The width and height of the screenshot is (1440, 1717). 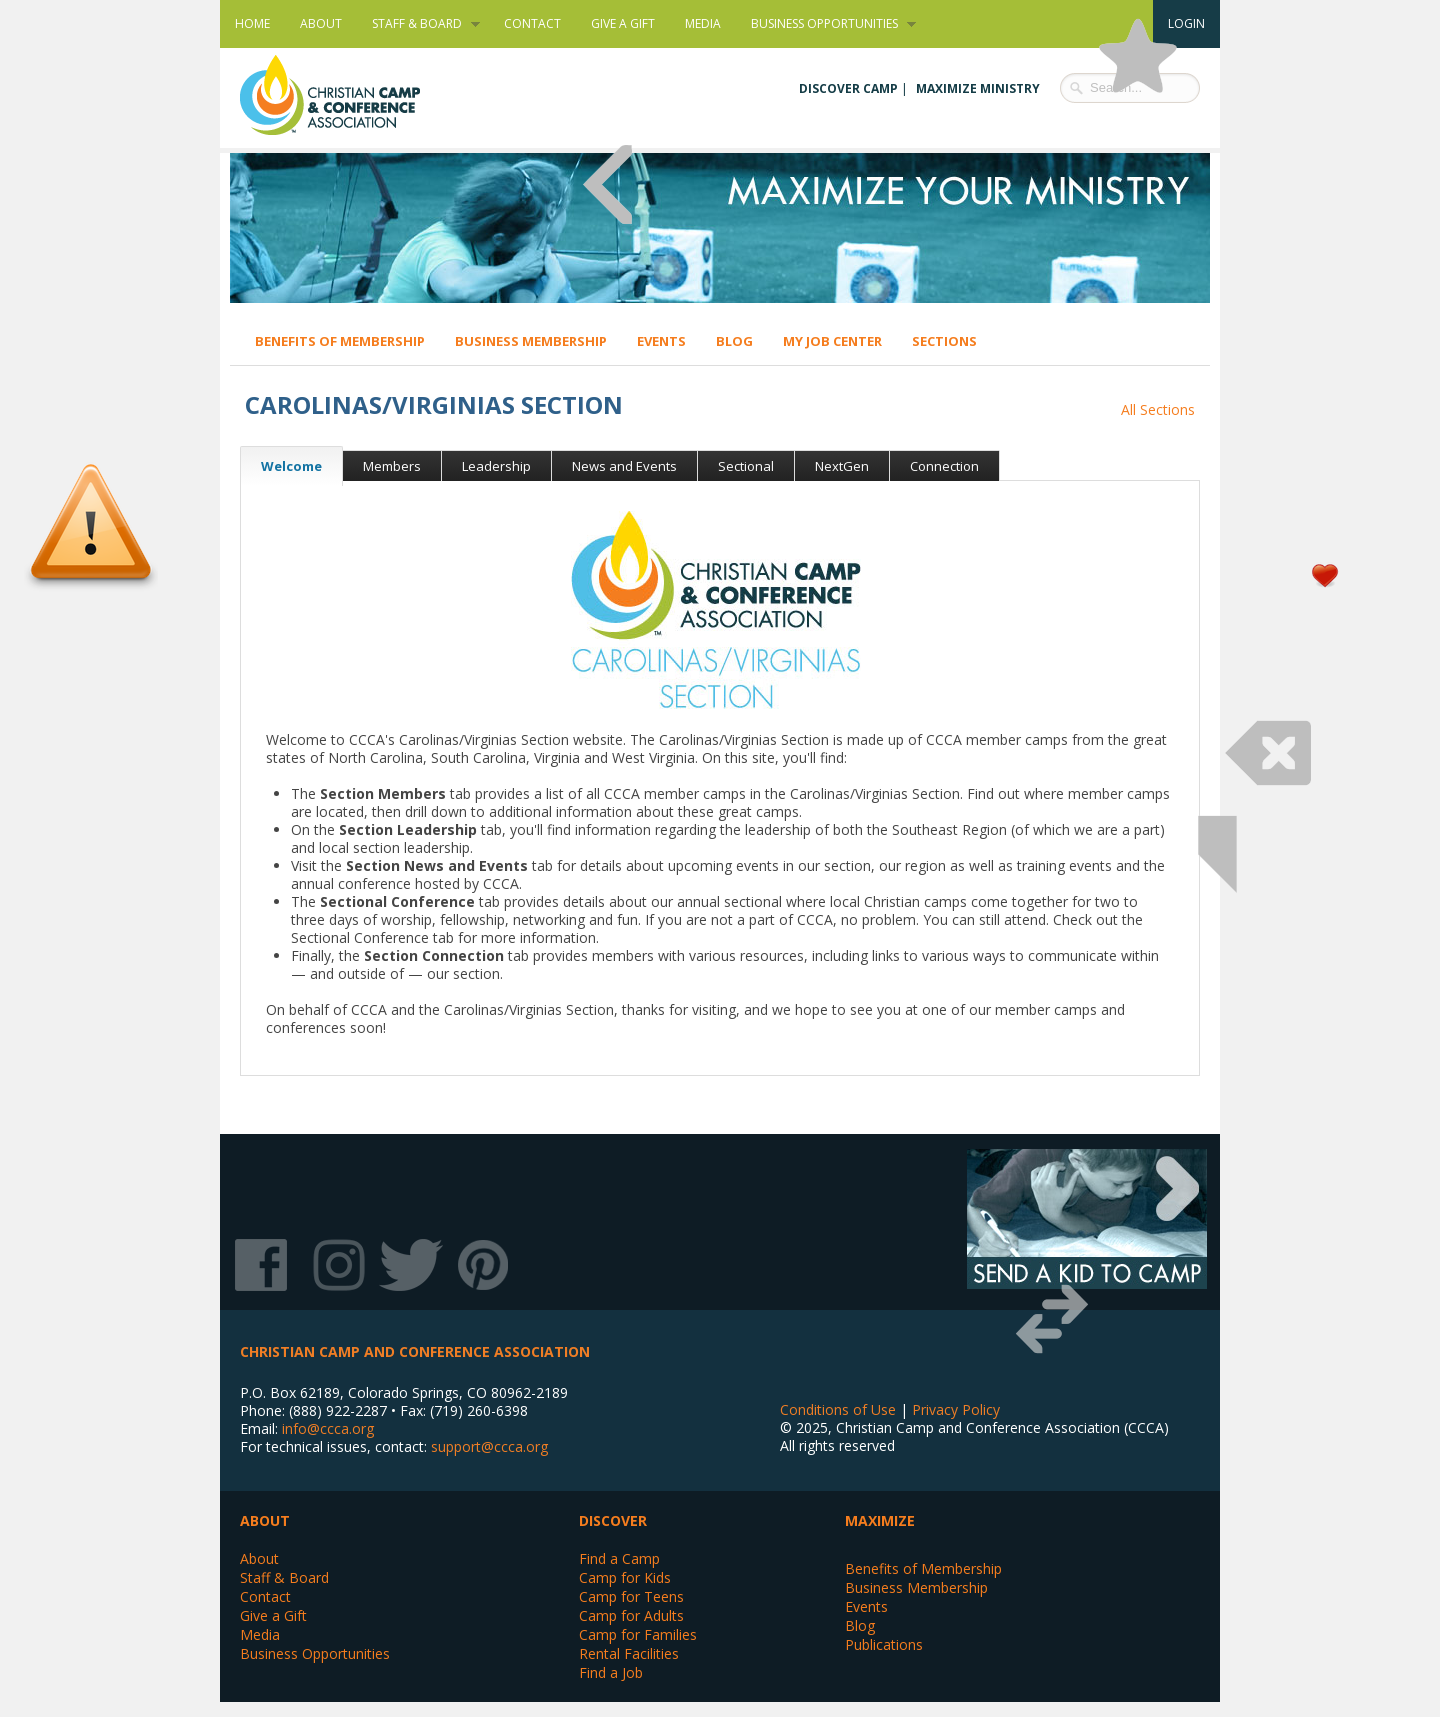 I want to click on indicates a favorited or starred item, so click(x=1138, y=59).